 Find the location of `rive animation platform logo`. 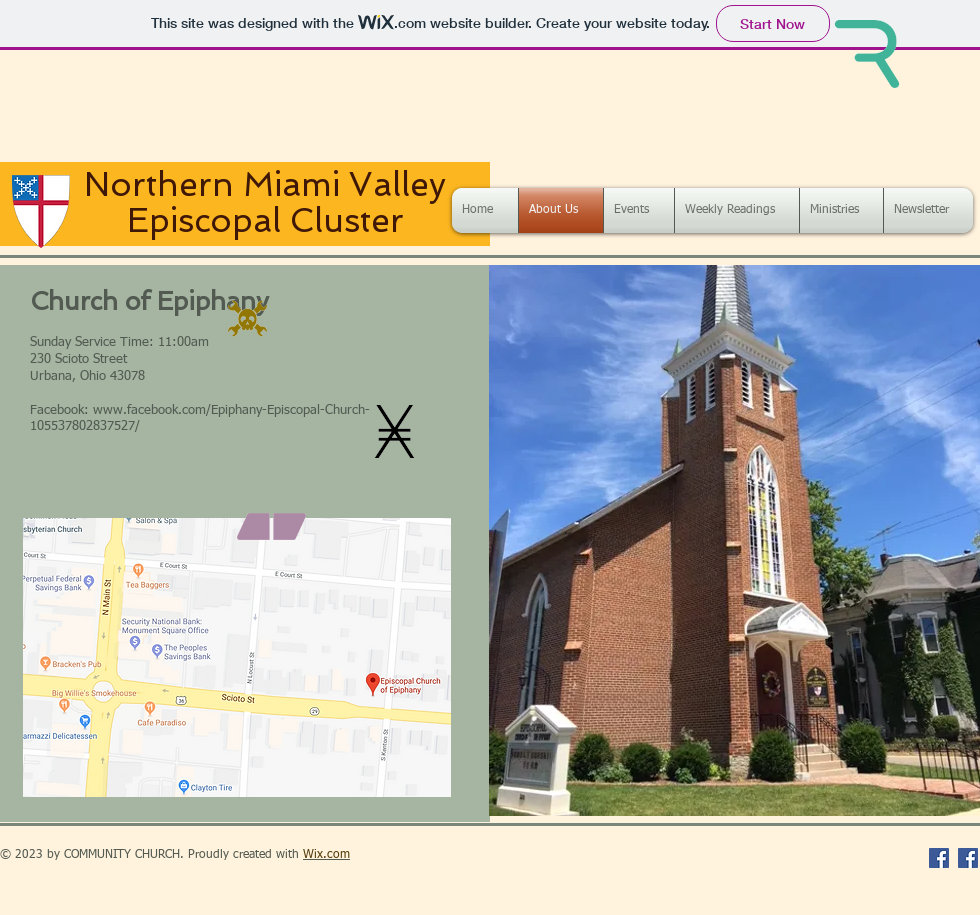

rive animation platform logo is located at coordinates (867, 54).